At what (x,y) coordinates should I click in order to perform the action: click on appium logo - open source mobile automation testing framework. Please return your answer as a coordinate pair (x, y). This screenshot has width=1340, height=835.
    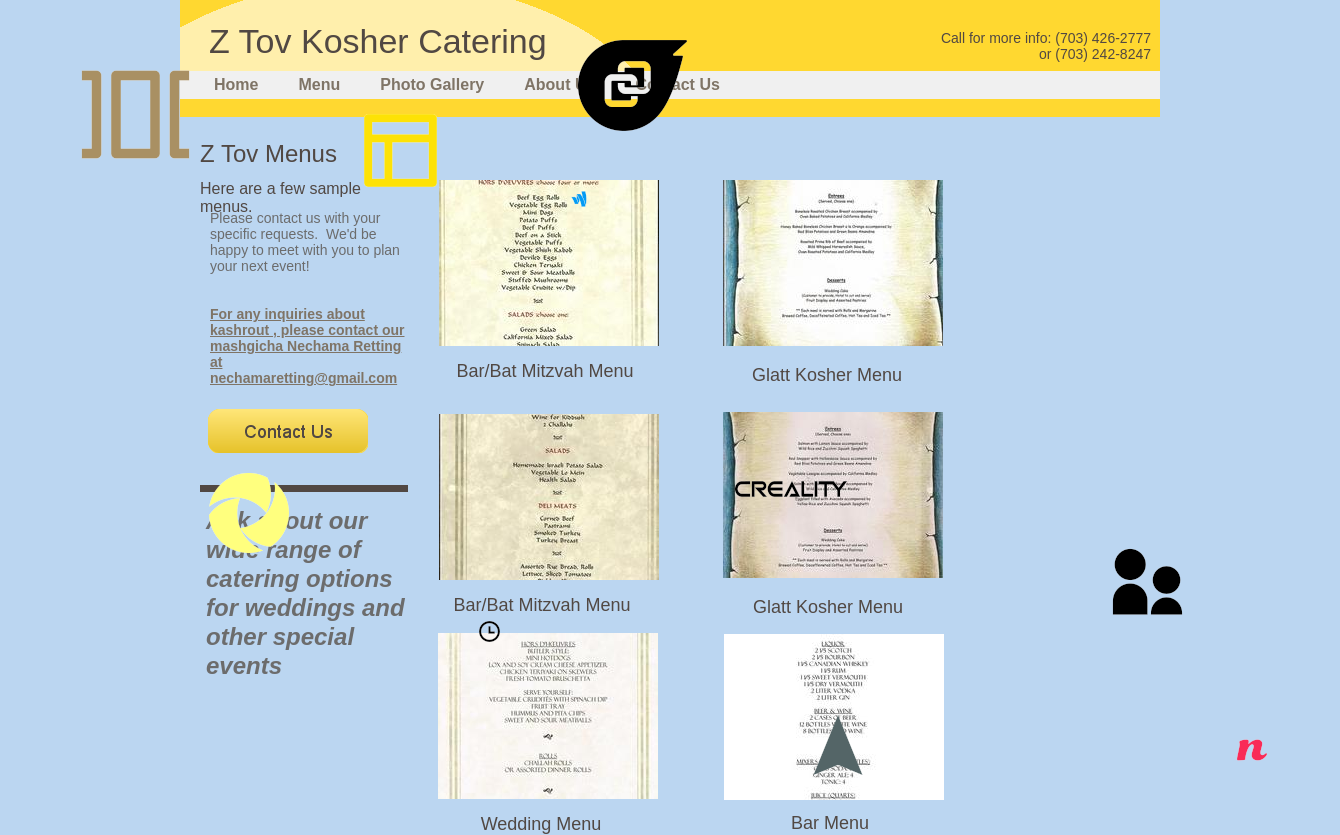
    Looking at the image, I should click on (249, 513).